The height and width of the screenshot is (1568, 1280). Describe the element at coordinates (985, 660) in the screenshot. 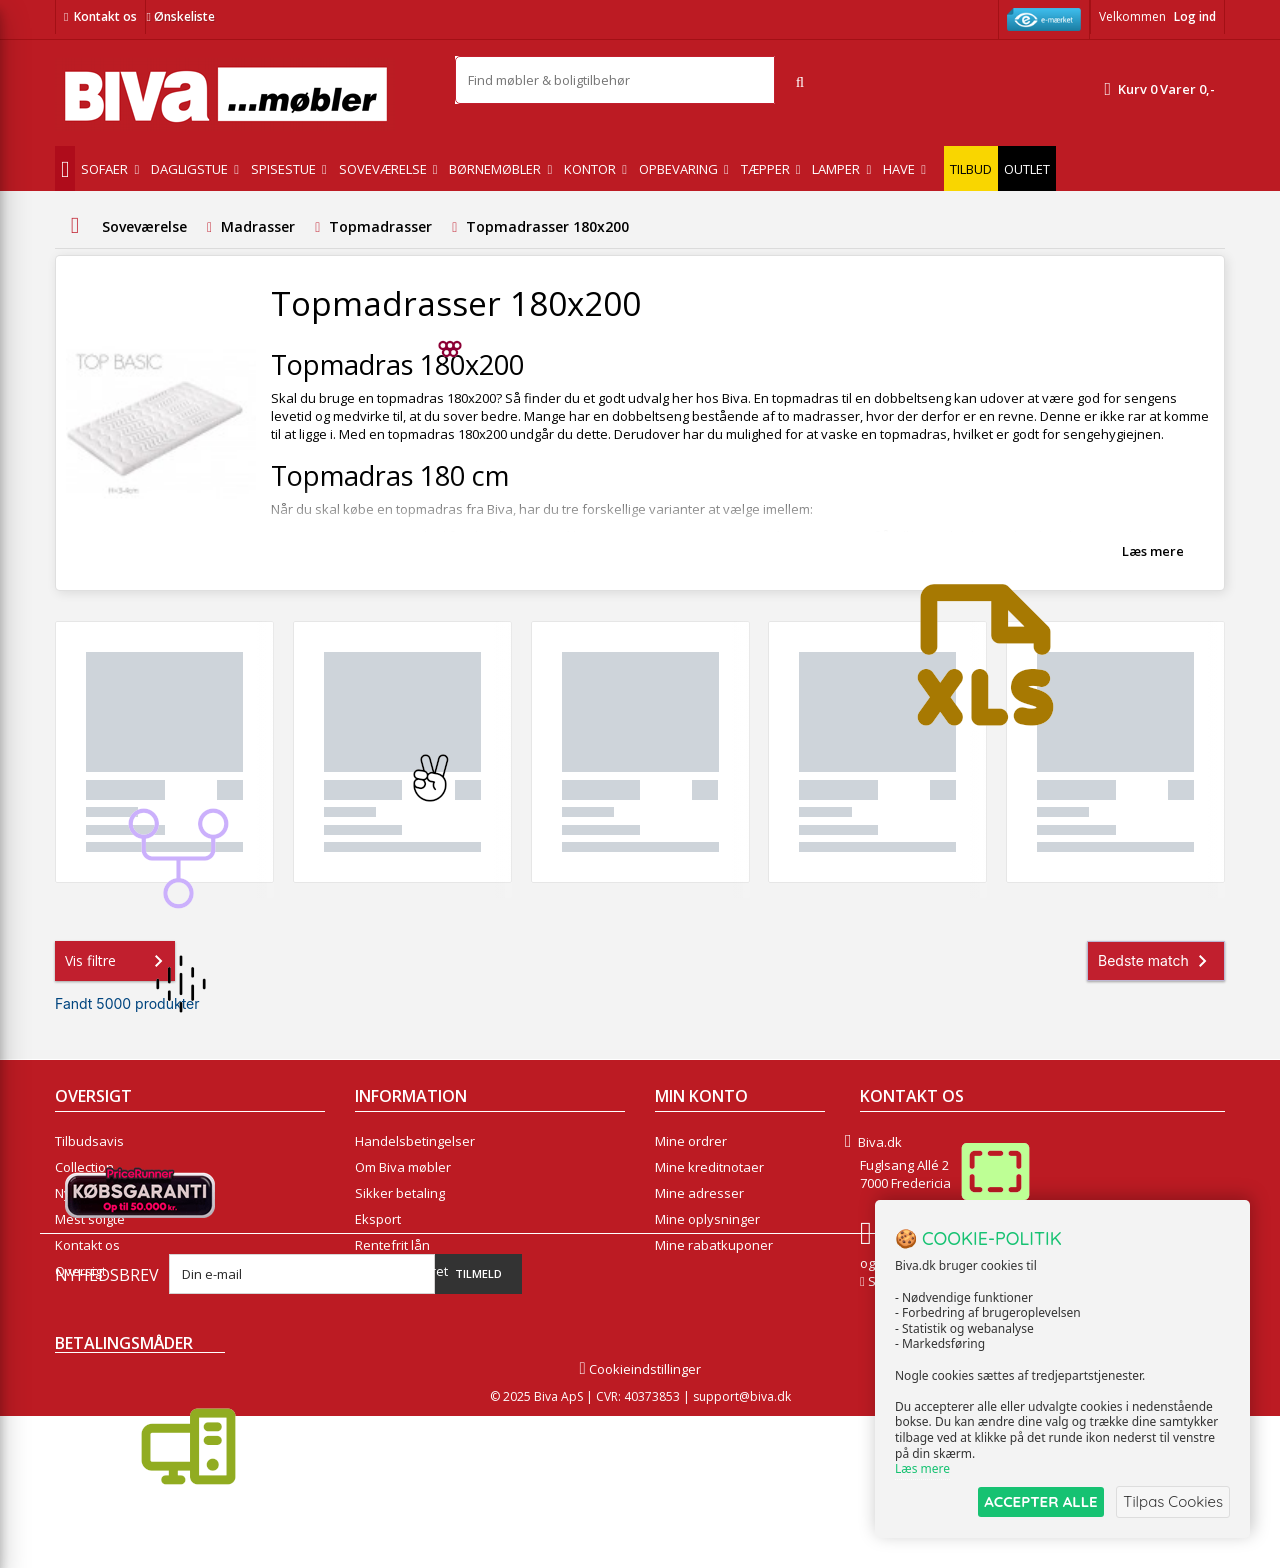

I see `open or view an Excel spreadsheet file` at that location.